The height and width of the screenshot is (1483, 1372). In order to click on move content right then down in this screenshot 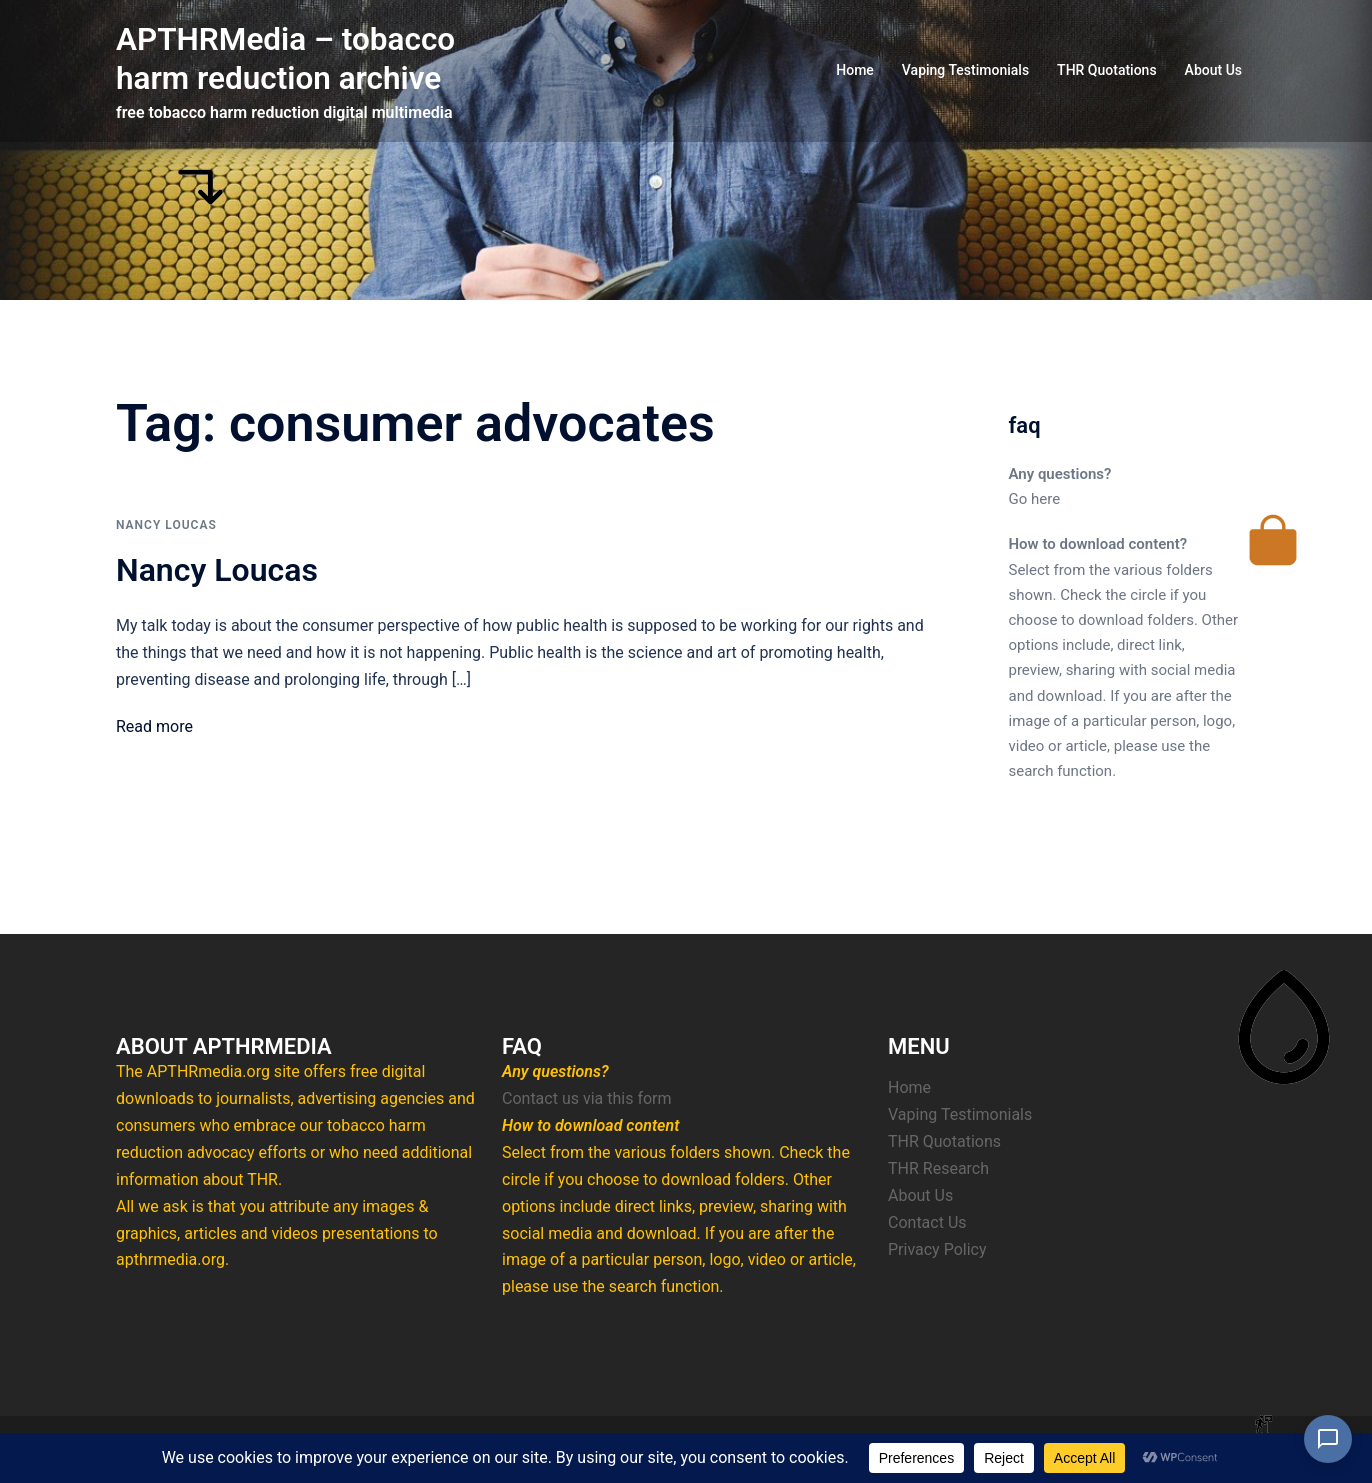, I will do `click(200, 185)`.